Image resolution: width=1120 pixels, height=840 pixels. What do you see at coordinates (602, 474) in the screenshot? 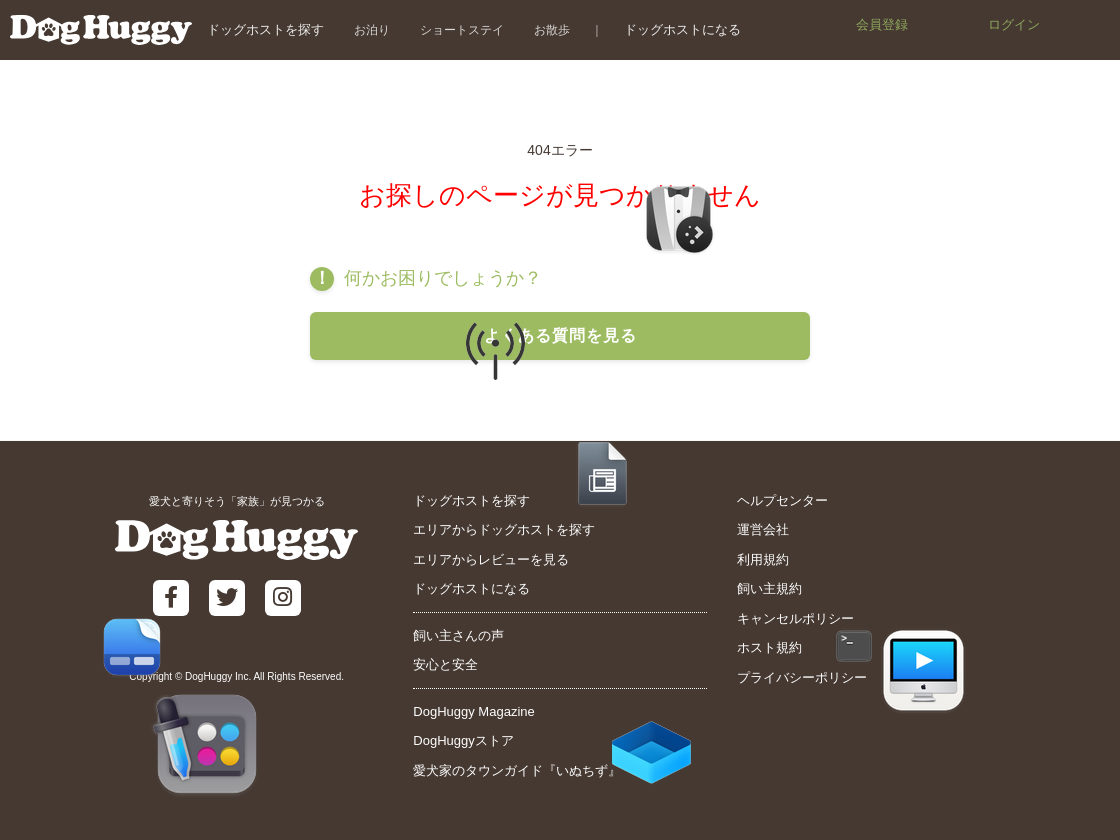
I see `news message or newsletter file type` at bounding box center [602, 474].